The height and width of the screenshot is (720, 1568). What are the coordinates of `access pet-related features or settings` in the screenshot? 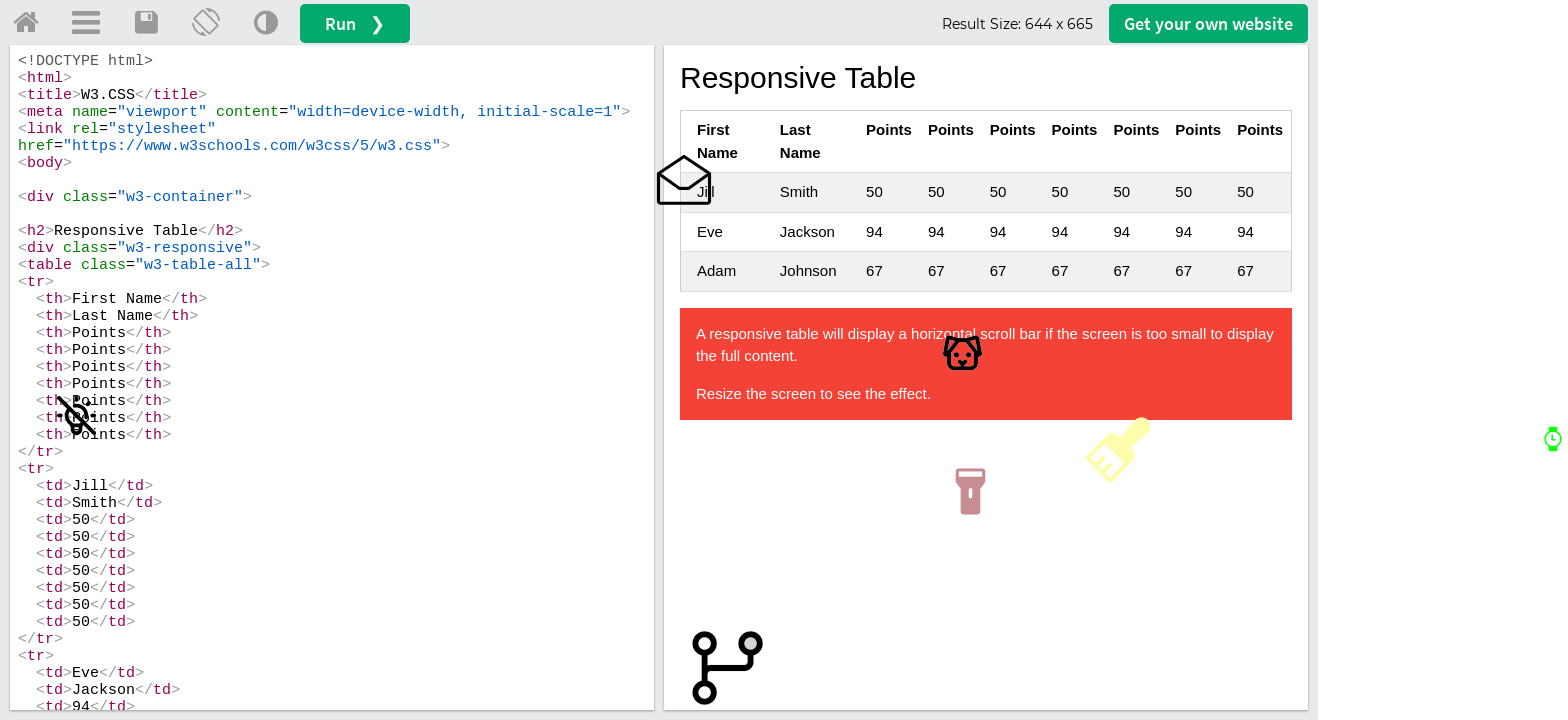 It's located at (962, 353).